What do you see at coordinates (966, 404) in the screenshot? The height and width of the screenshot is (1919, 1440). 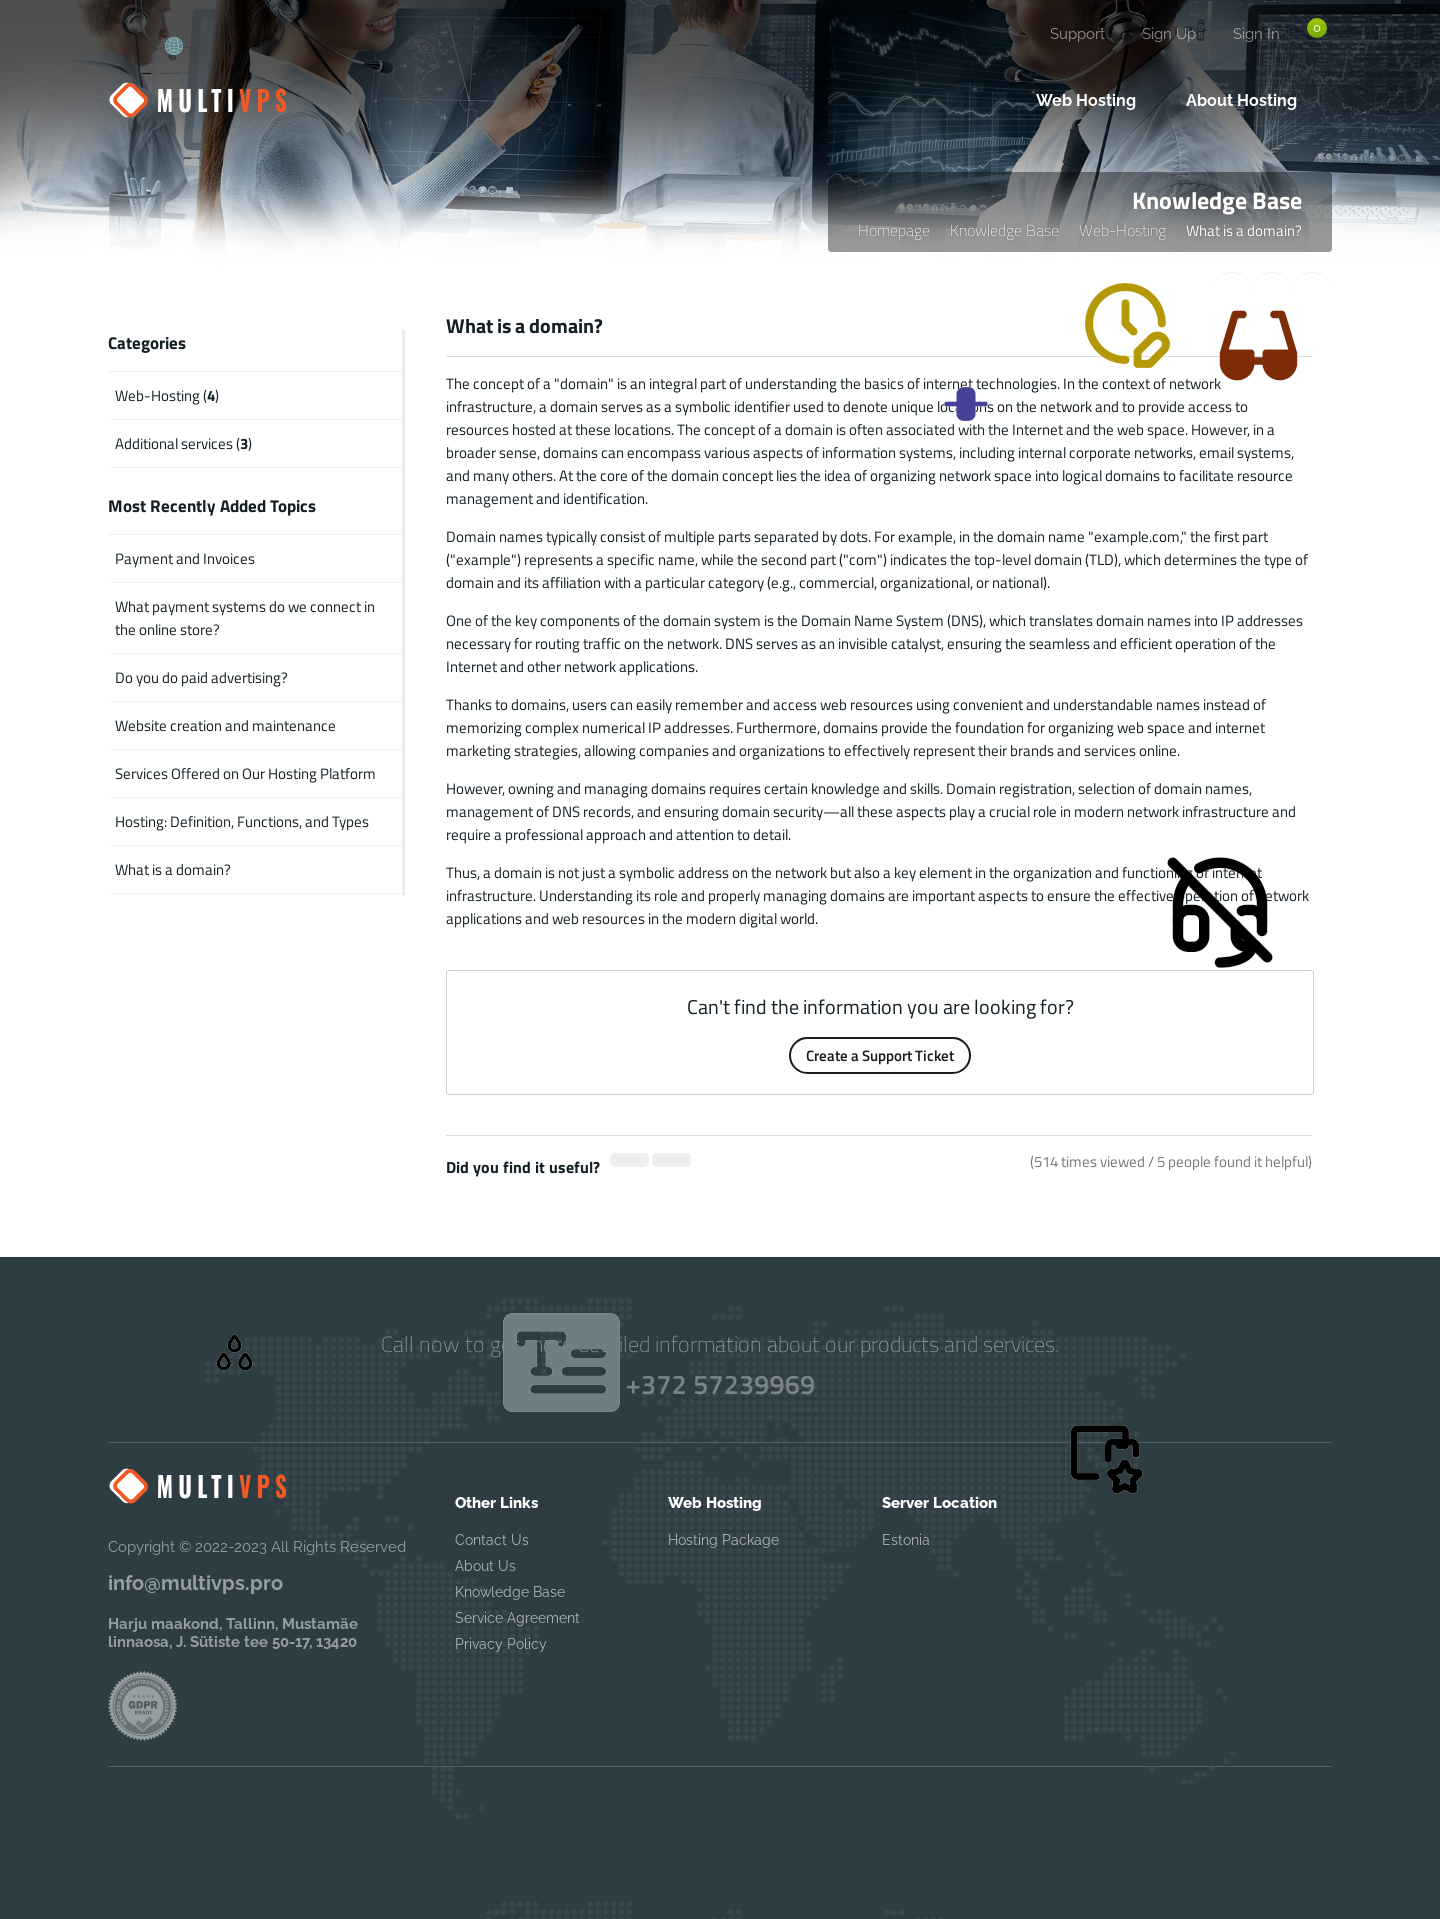 I see `align selected element to vertical center` at bounding box center [966, 404].